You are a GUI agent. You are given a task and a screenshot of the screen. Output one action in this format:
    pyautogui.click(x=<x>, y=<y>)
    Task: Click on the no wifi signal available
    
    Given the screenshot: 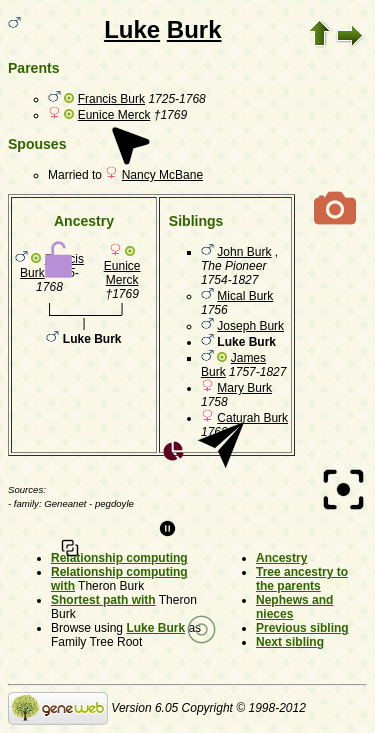 What is the action you would take?
    pyautogui.click(x=138, y=570)
    